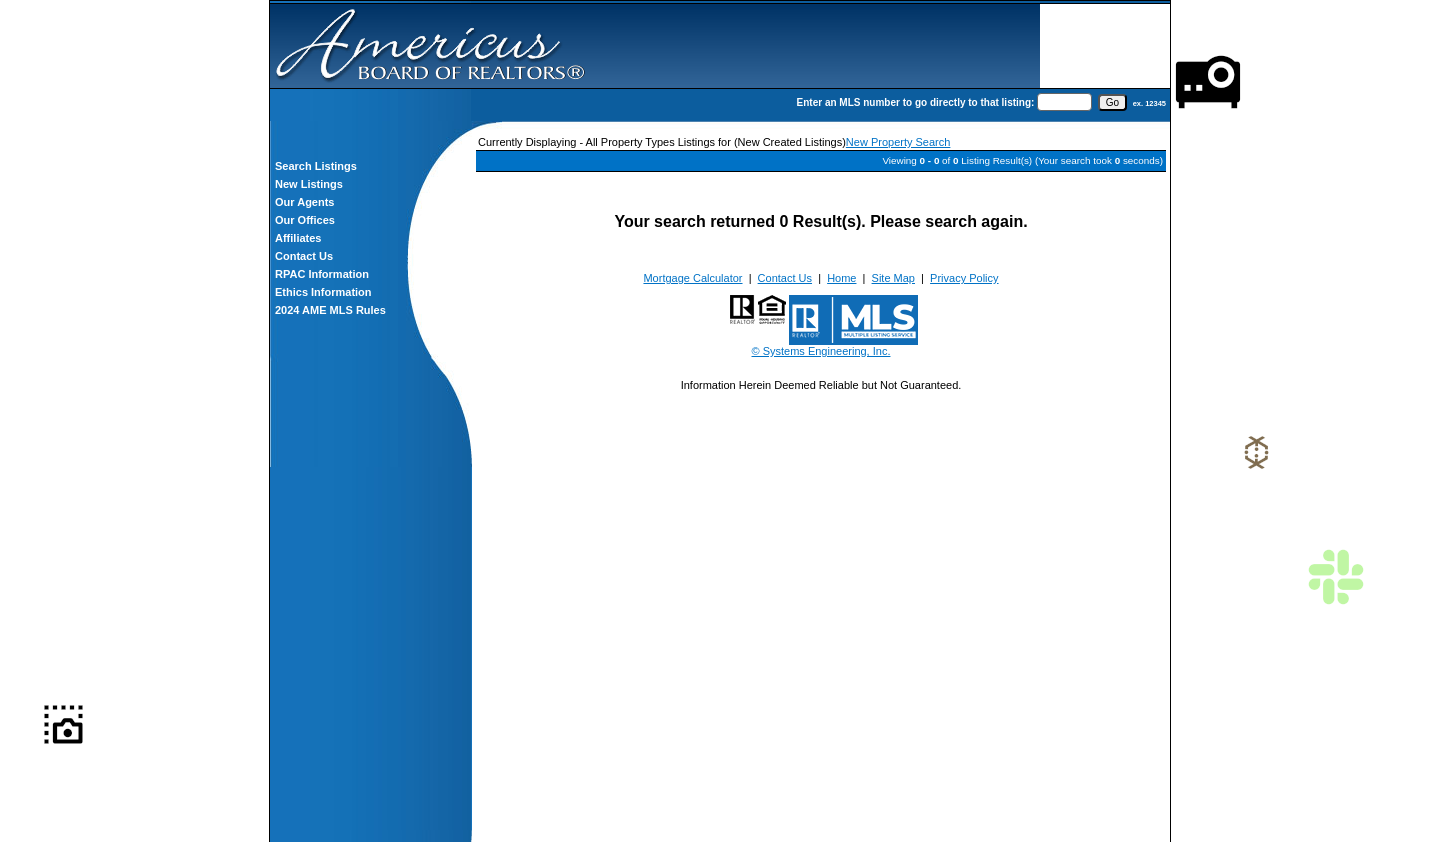  Describe the element at coordinates (1208, 82) in the screenshot. I see `start a presentation` at that location.